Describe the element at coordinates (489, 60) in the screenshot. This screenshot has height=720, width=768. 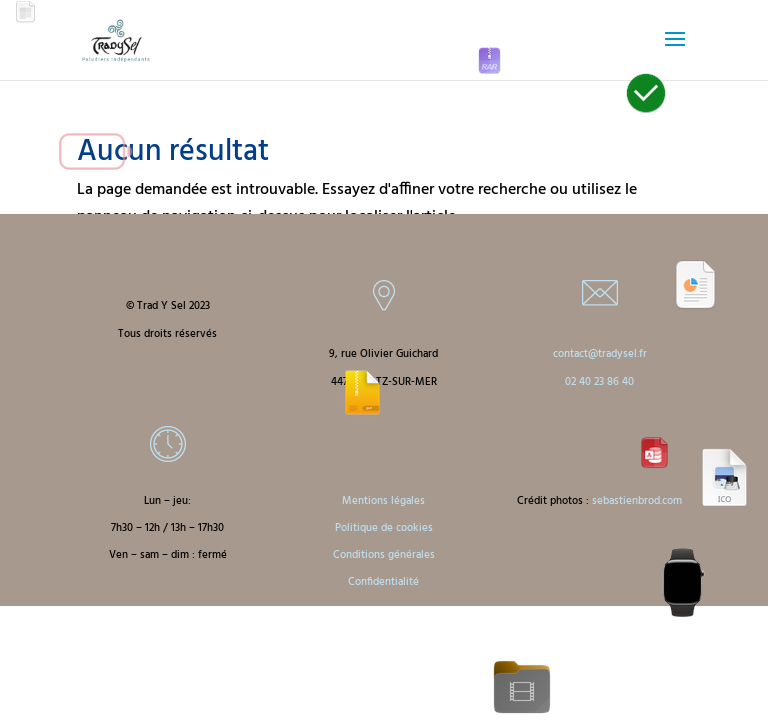
I see `indicates a RAR compressed archive file` at that location.